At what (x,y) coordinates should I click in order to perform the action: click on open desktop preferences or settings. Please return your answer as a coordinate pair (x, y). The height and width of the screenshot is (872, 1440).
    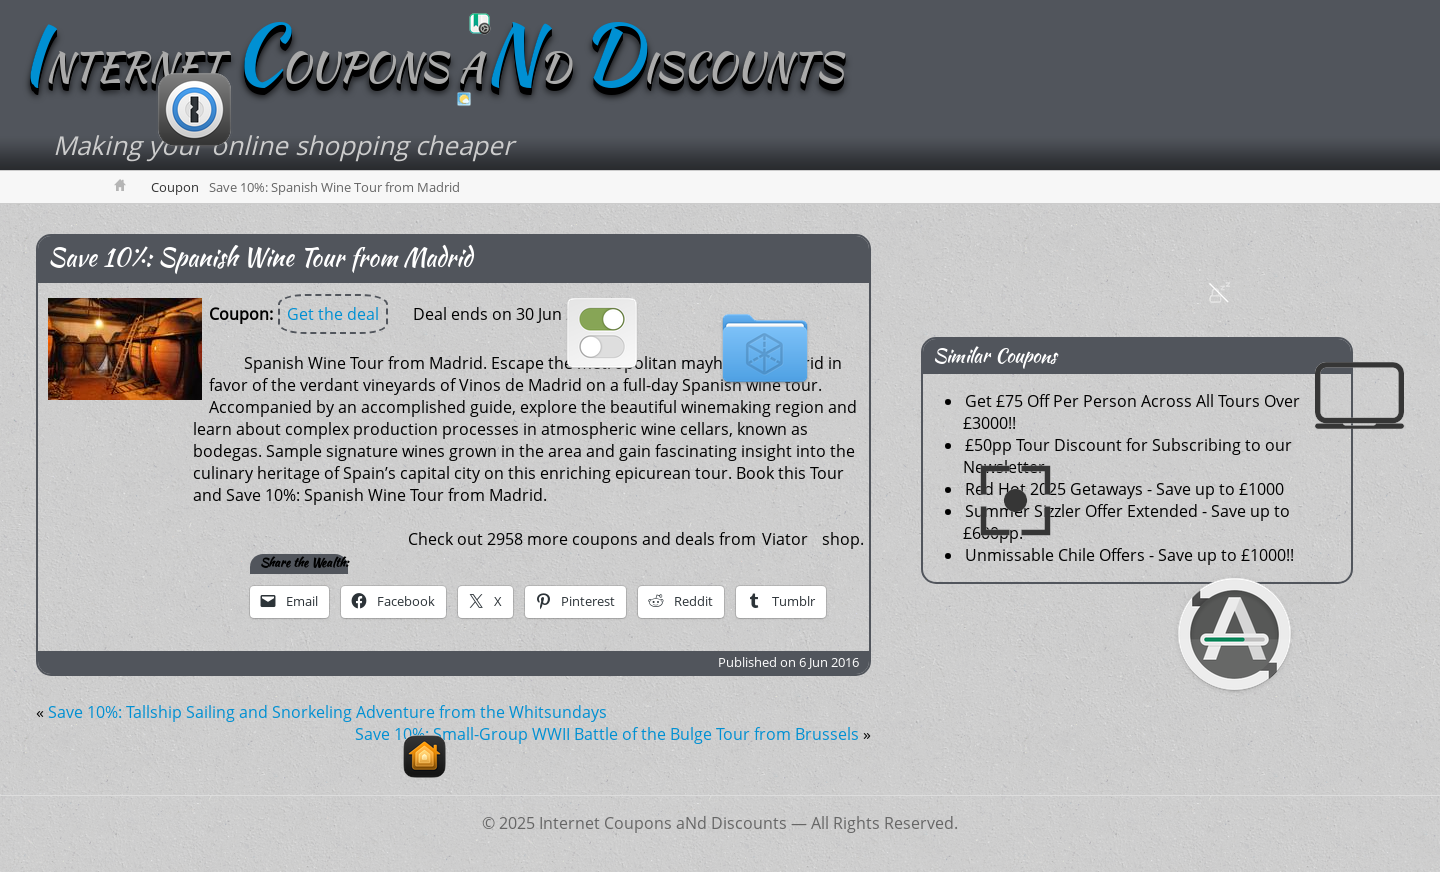
    Looking at the image, I should click on (602, 333).